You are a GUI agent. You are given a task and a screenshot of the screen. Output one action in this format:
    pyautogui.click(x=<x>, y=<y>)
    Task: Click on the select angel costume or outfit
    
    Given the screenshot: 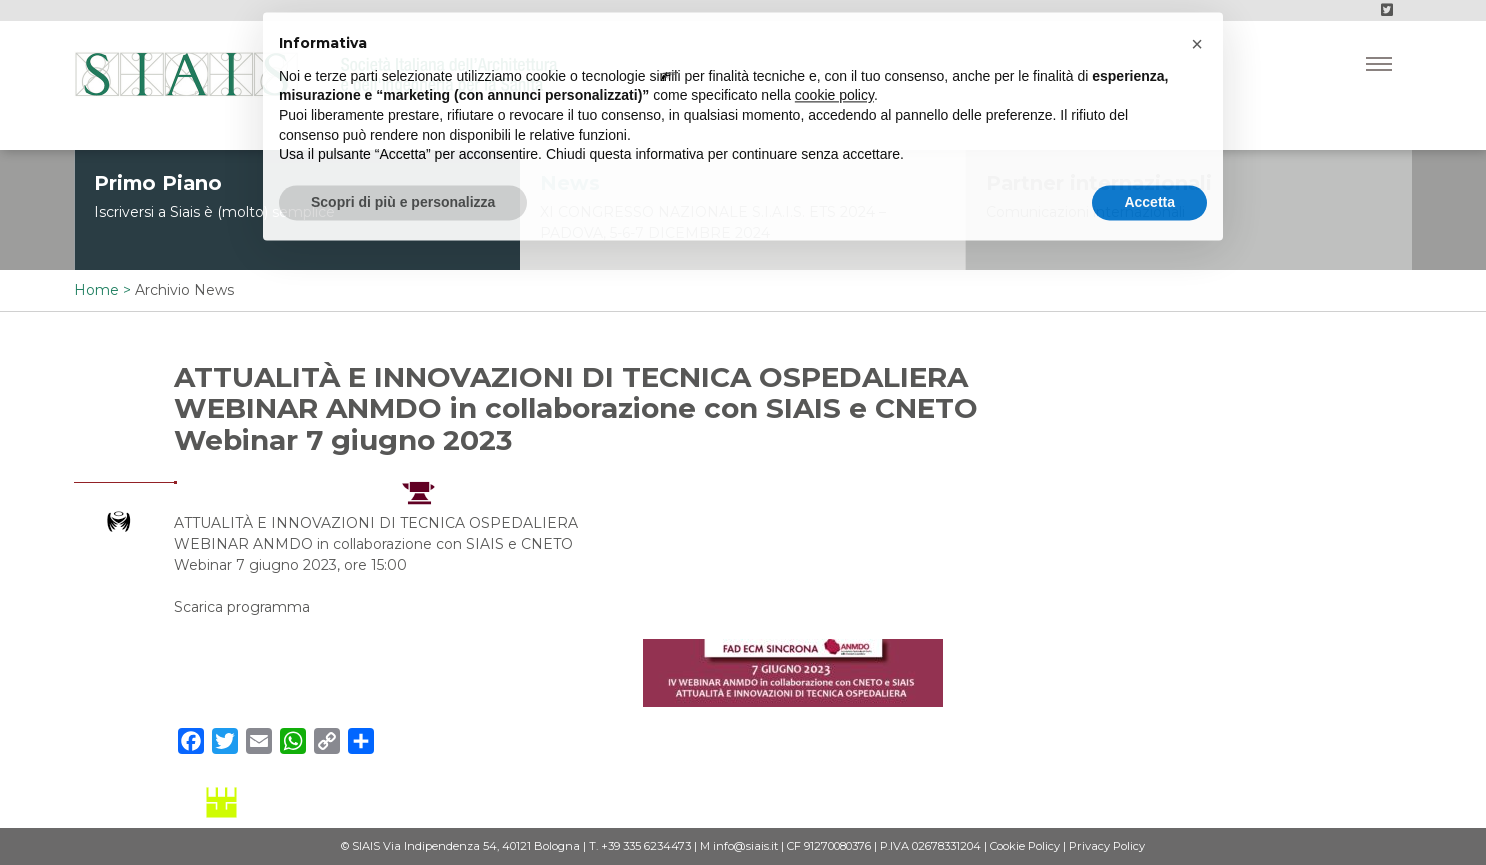 What is the action you would take?
    pyautogui.click(x=118, y=522)
    